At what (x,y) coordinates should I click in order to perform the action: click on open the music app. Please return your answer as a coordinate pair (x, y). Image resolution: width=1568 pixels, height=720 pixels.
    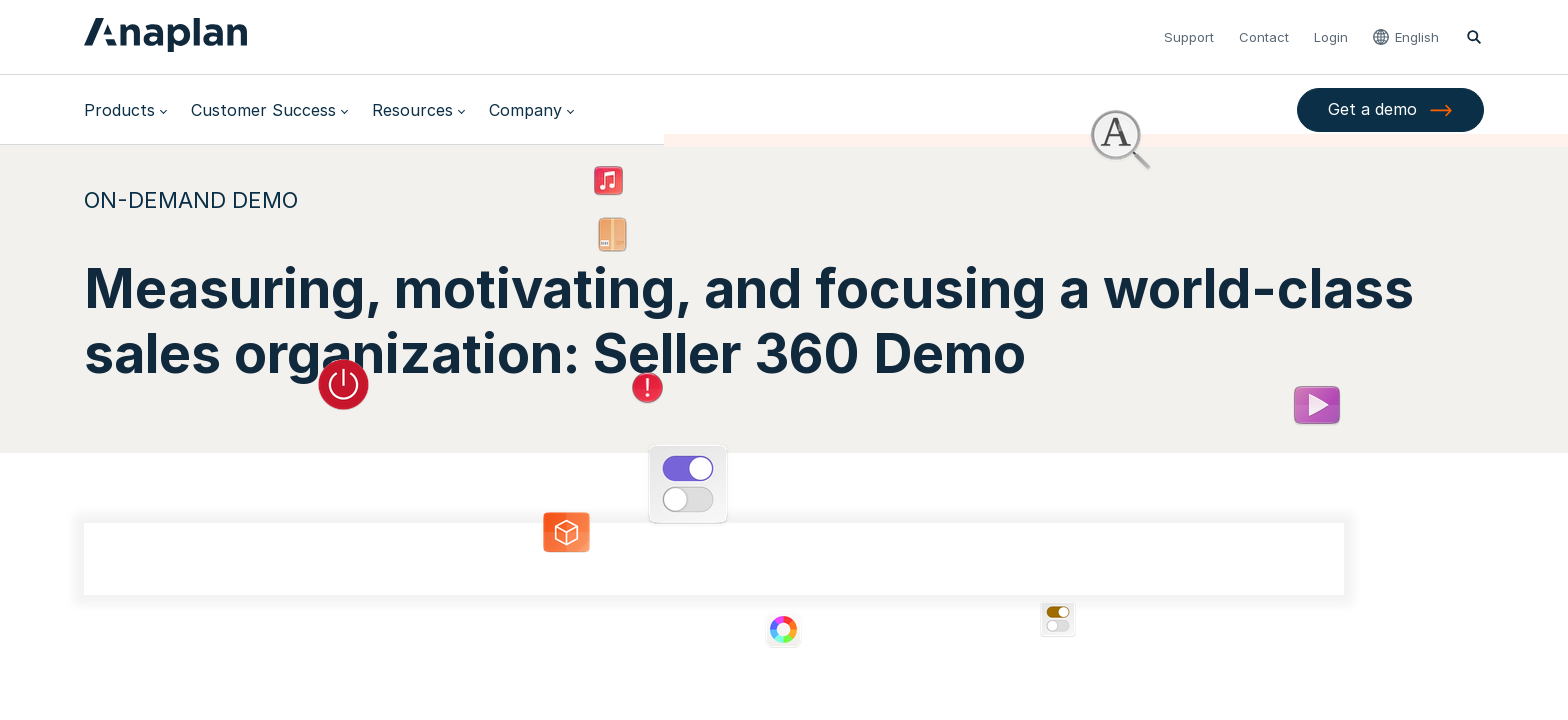
    Looking at the image, I should click on (608, 180).